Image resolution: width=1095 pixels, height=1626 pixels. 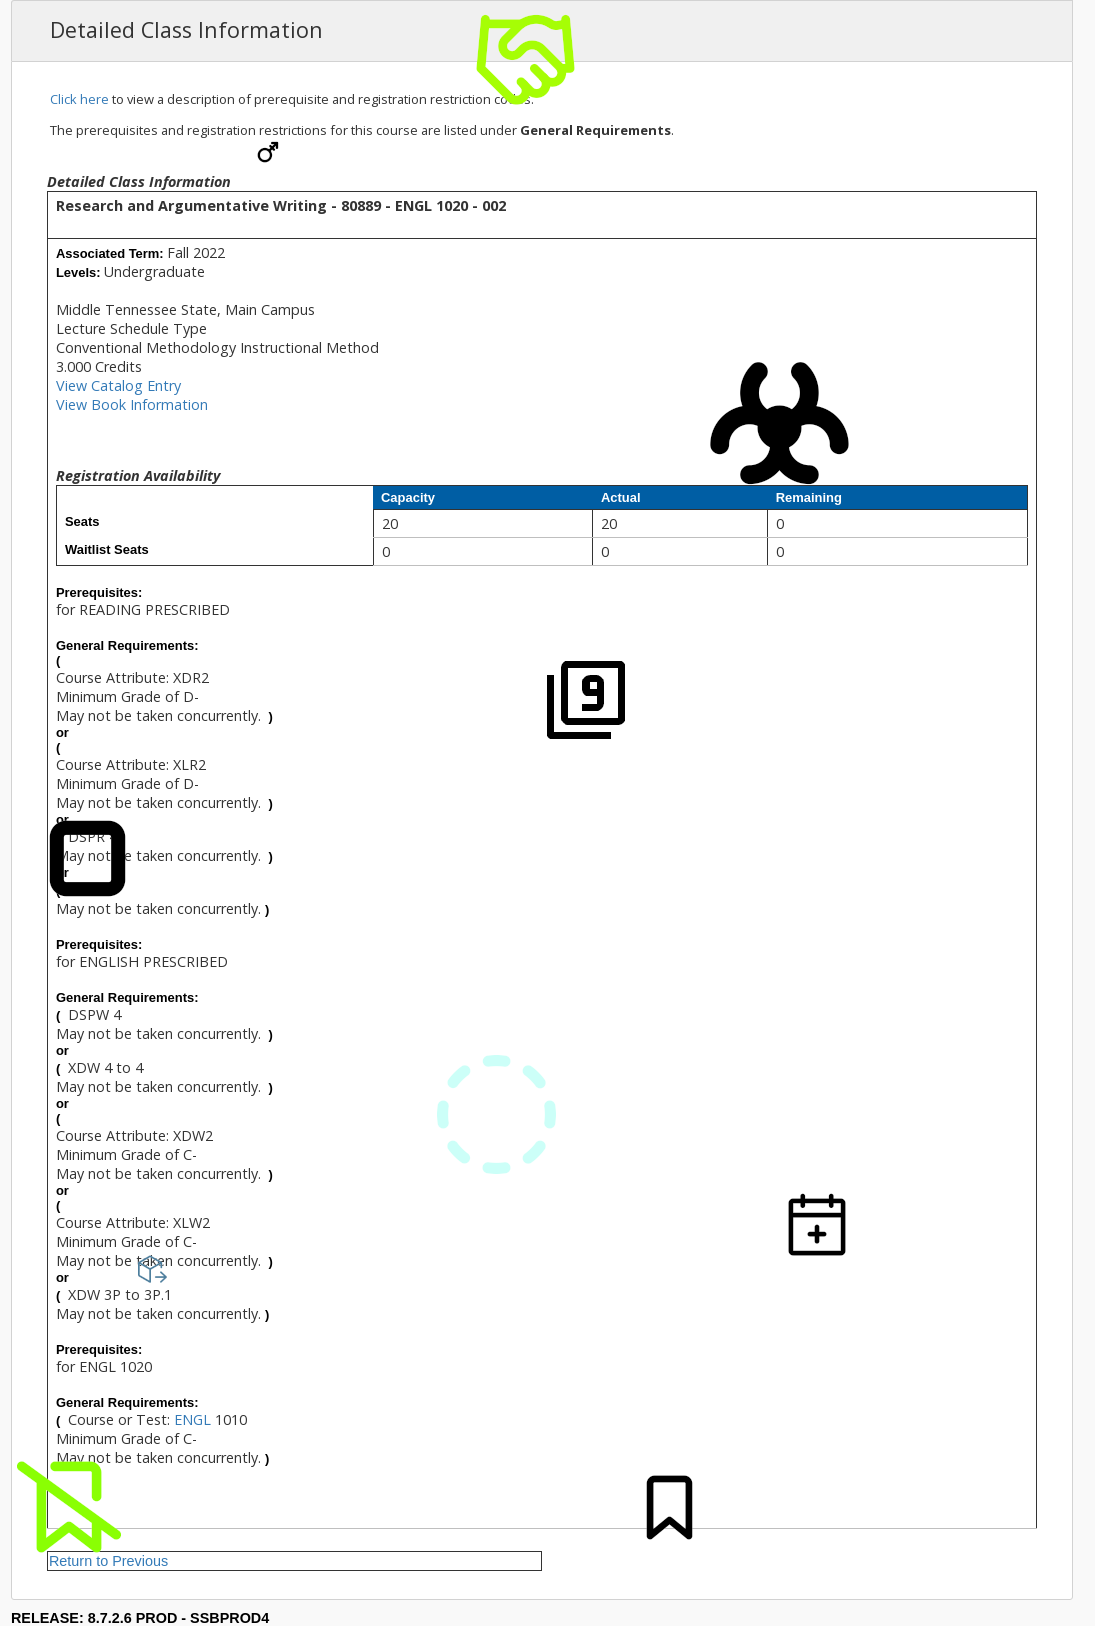 I want to click on indicates 9 items in a stack or collection, so click(x=586, y=700).